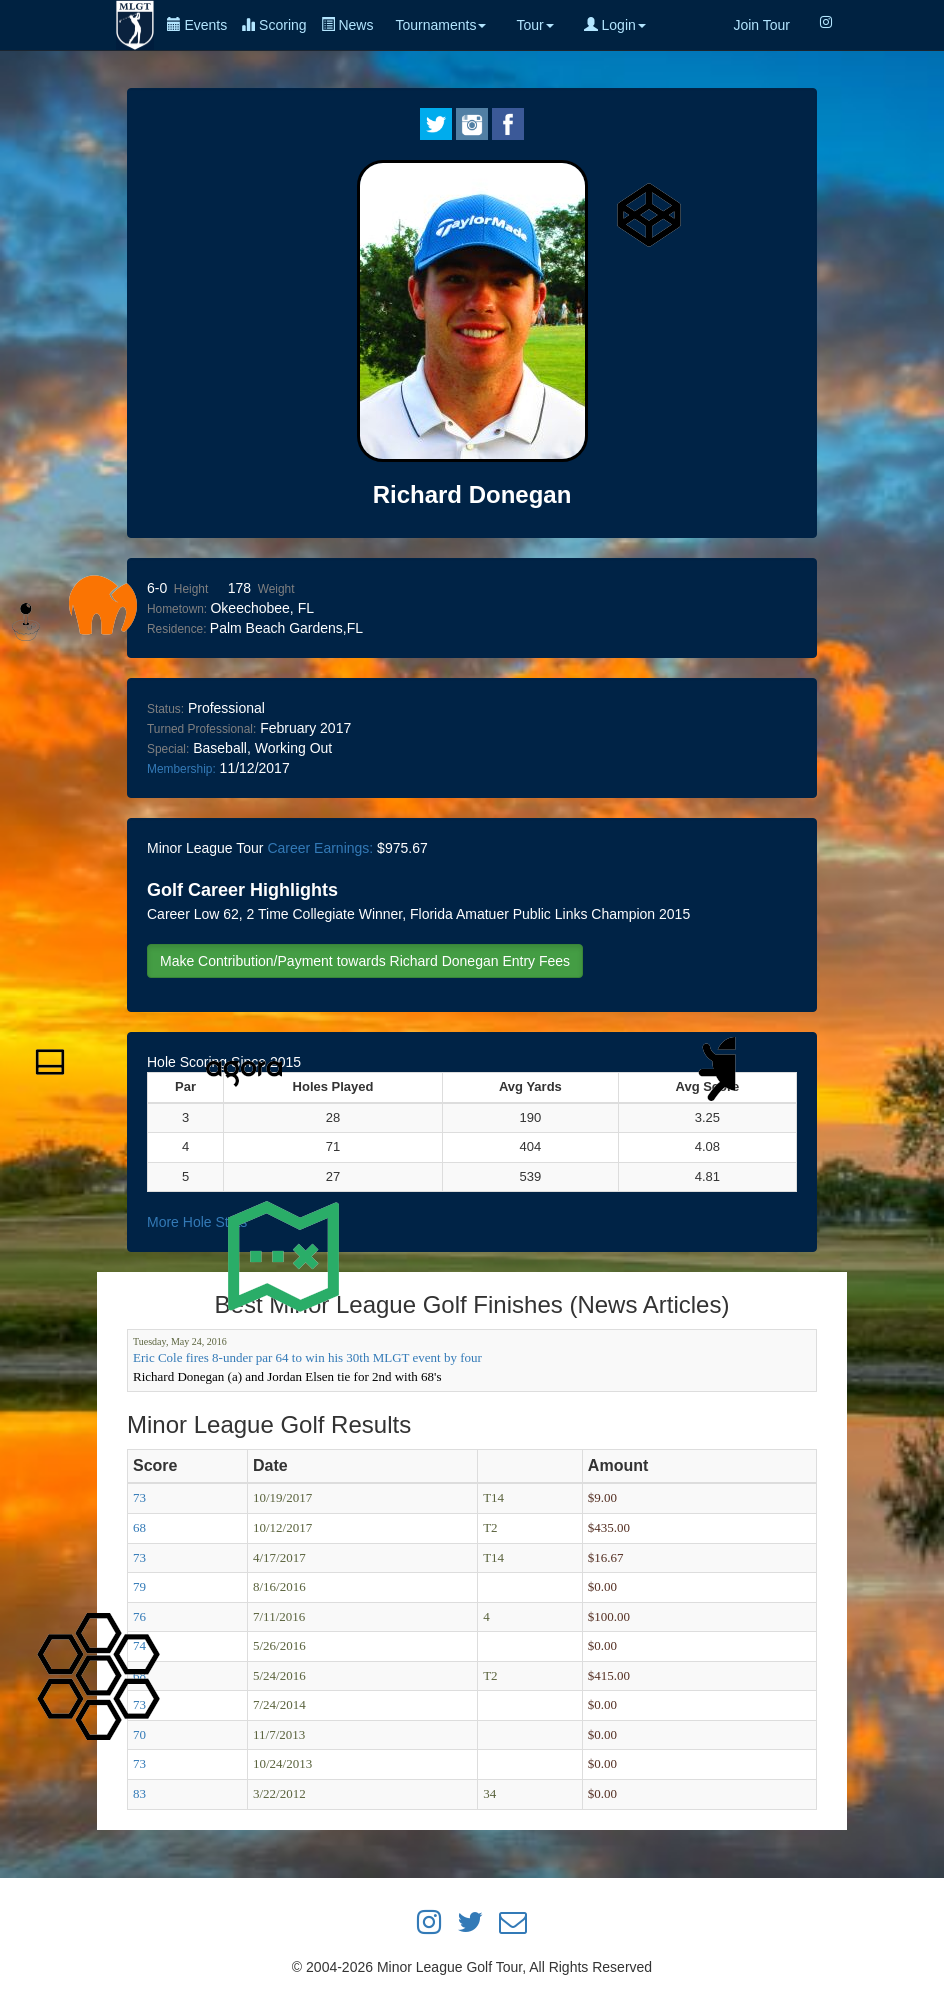 Image resolution: width=944 pixels, height=1997 pixels. Describe the element at coordinates (244, 1074) in the screenshot. I see `agora brand logo` at that location.